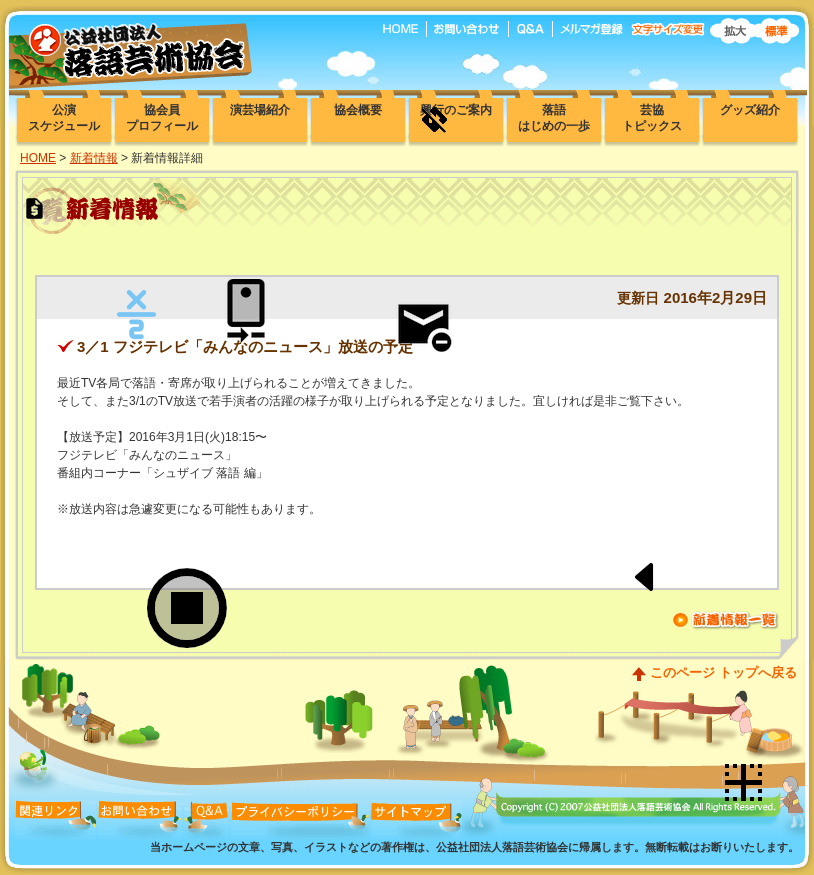 This screenshot has width=814, height=875. I want to click on switch to rear camera, so click(246, 311).